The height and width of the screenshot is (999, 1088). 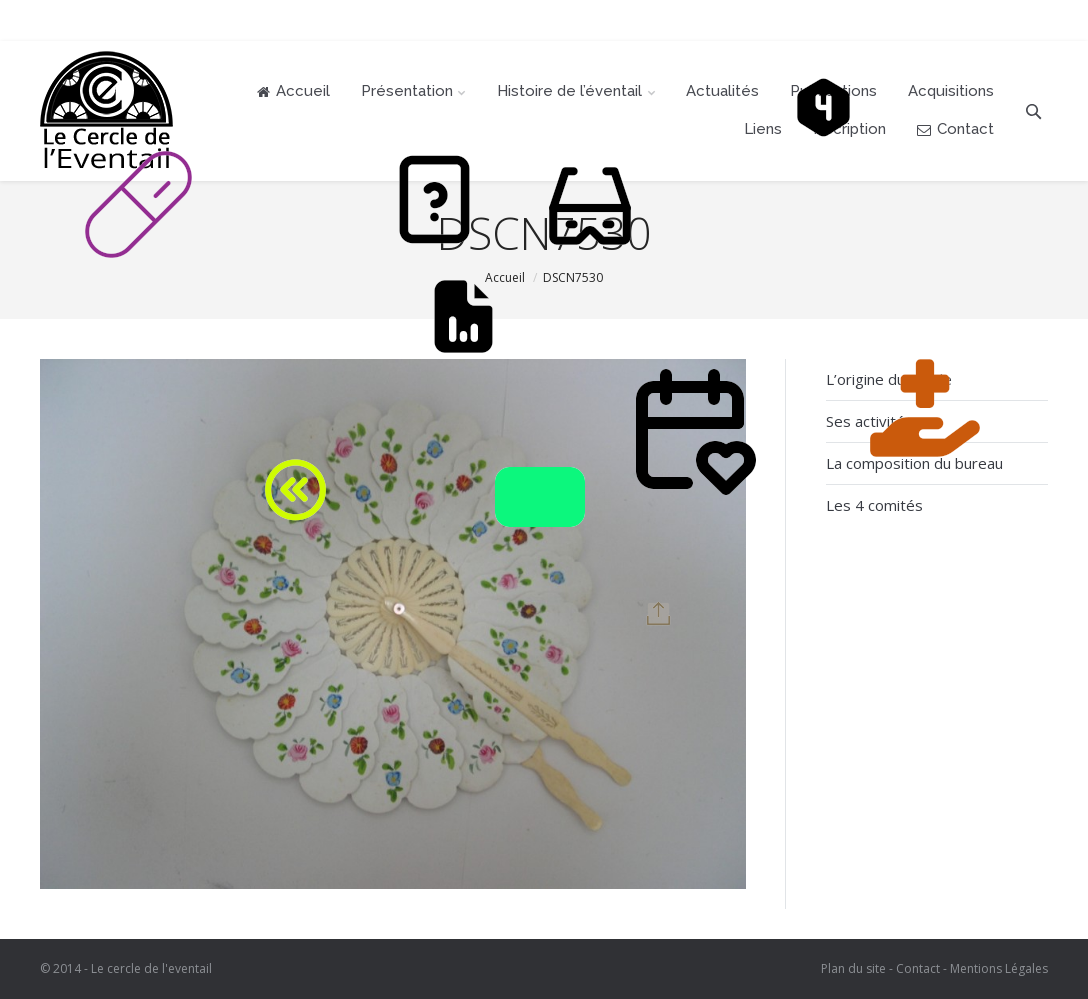 What do you see at coordinates (590, 208) in the screenshot?
I see `enable 3D viewing mode` at bounding box center [590, 208].